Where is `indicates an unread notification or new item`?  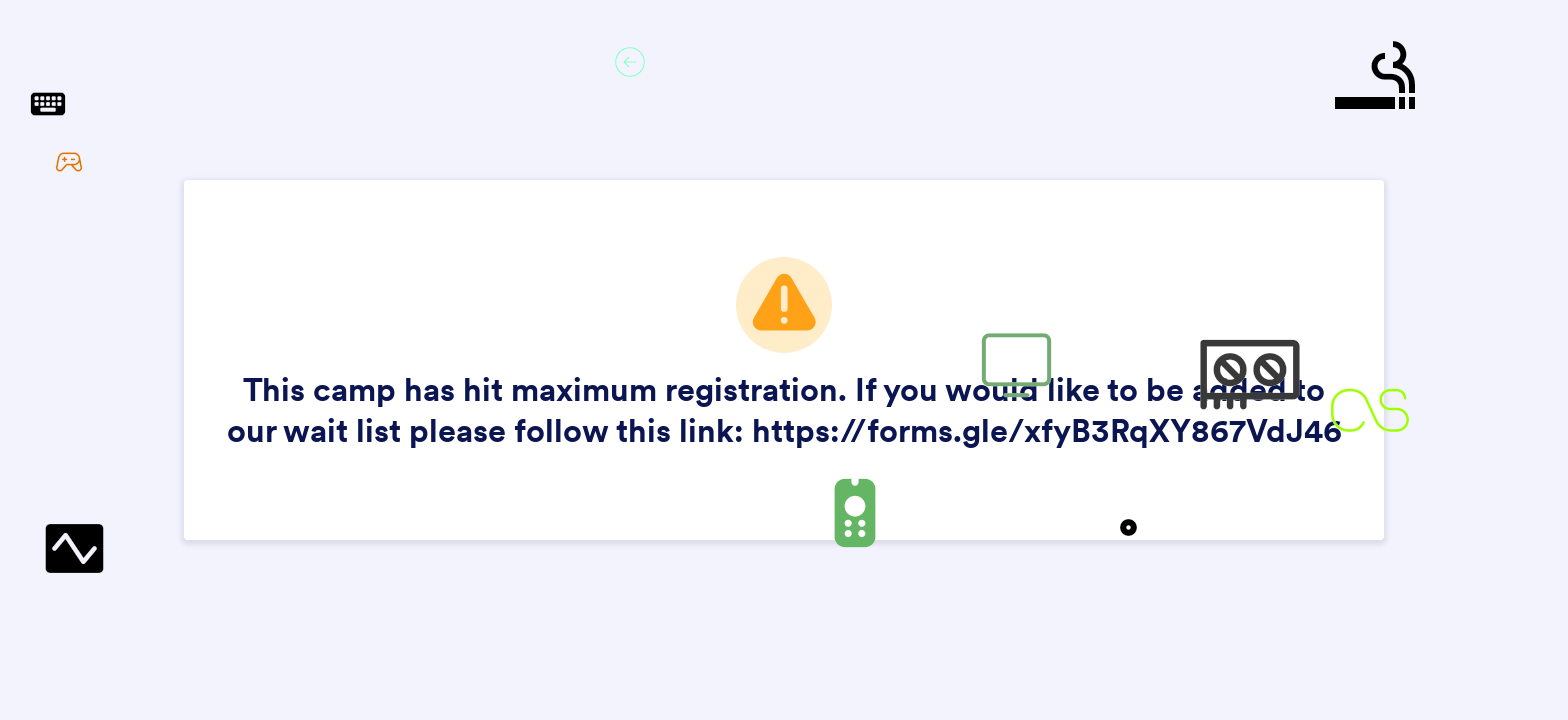
indicates an unread notification or new item is located at coordinates (1128, 527).